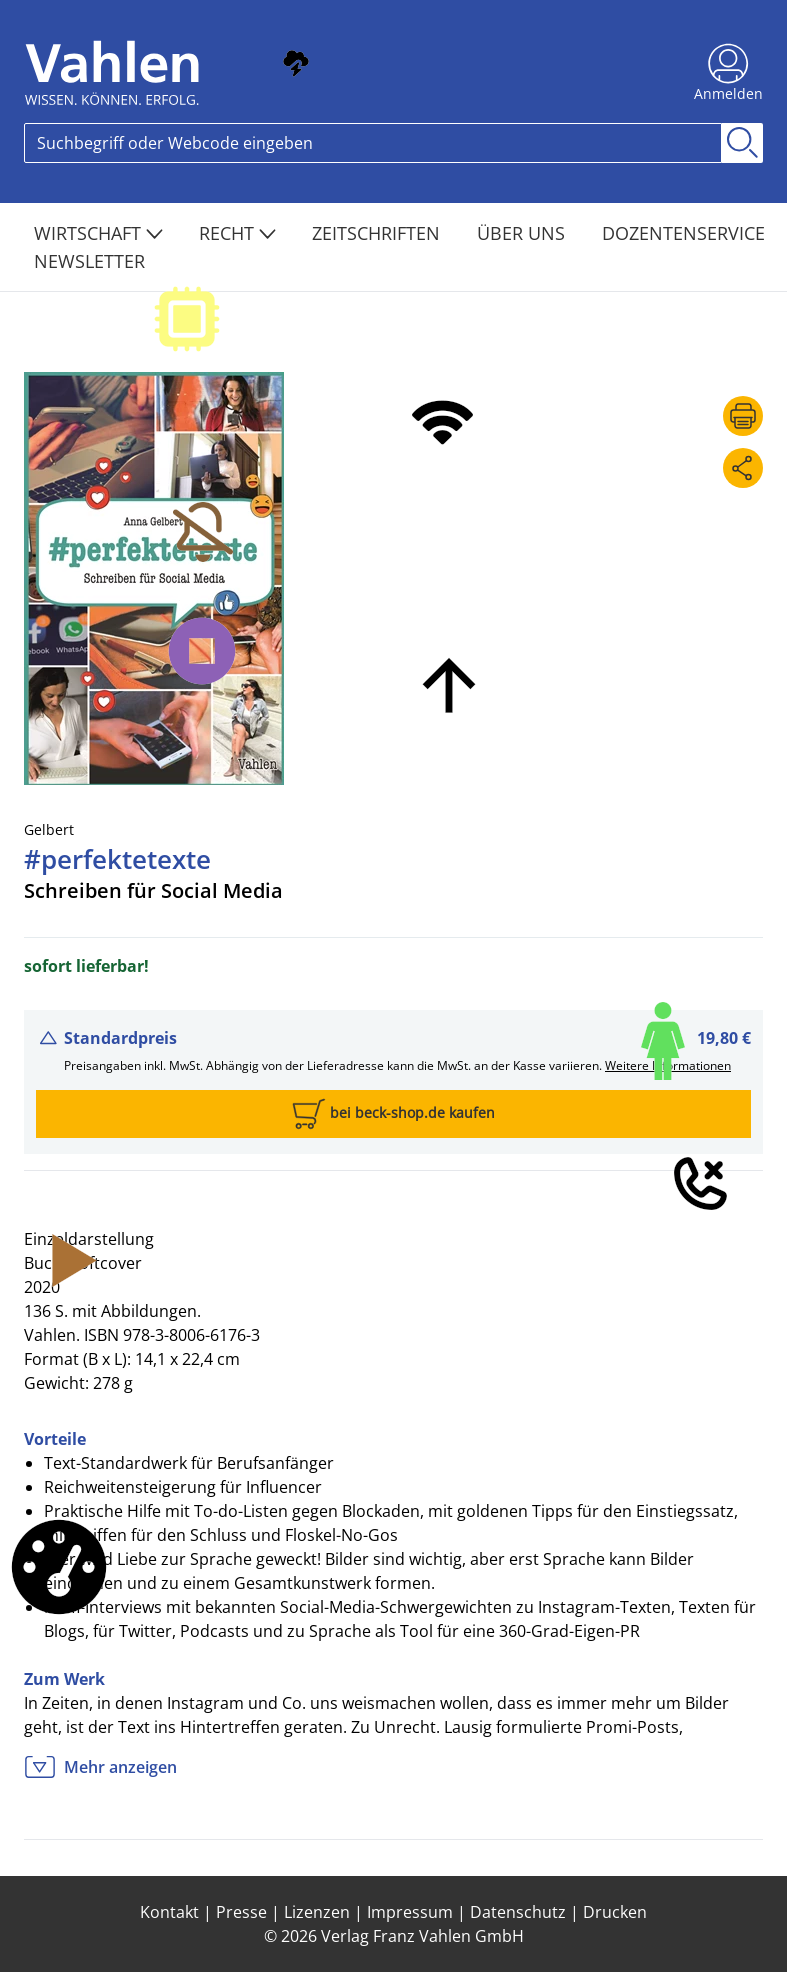 Image resolution: width=787 pixels, height=1972 pixels. I want to click on view hardware or processor information, so click(187, 319).